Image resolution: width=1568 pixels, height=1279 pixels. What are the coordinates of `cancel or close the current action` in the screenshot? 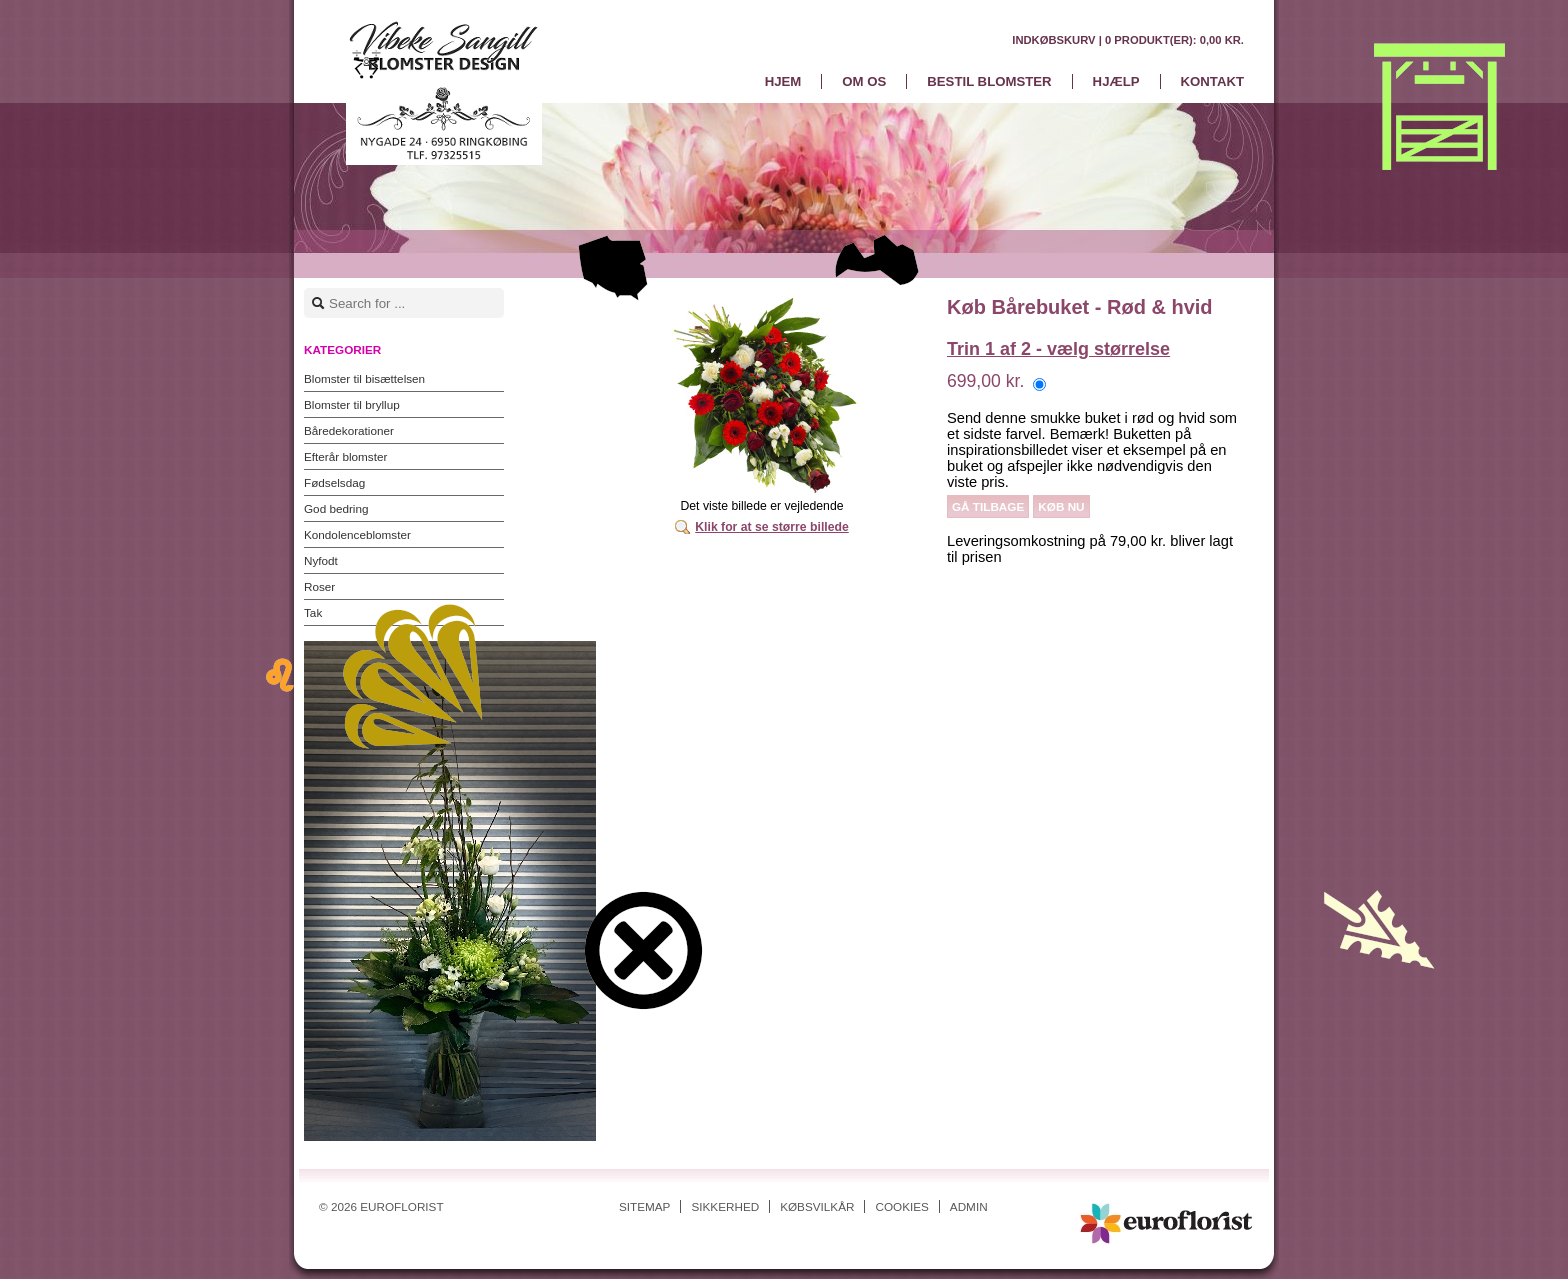 It's located at (643, 950).